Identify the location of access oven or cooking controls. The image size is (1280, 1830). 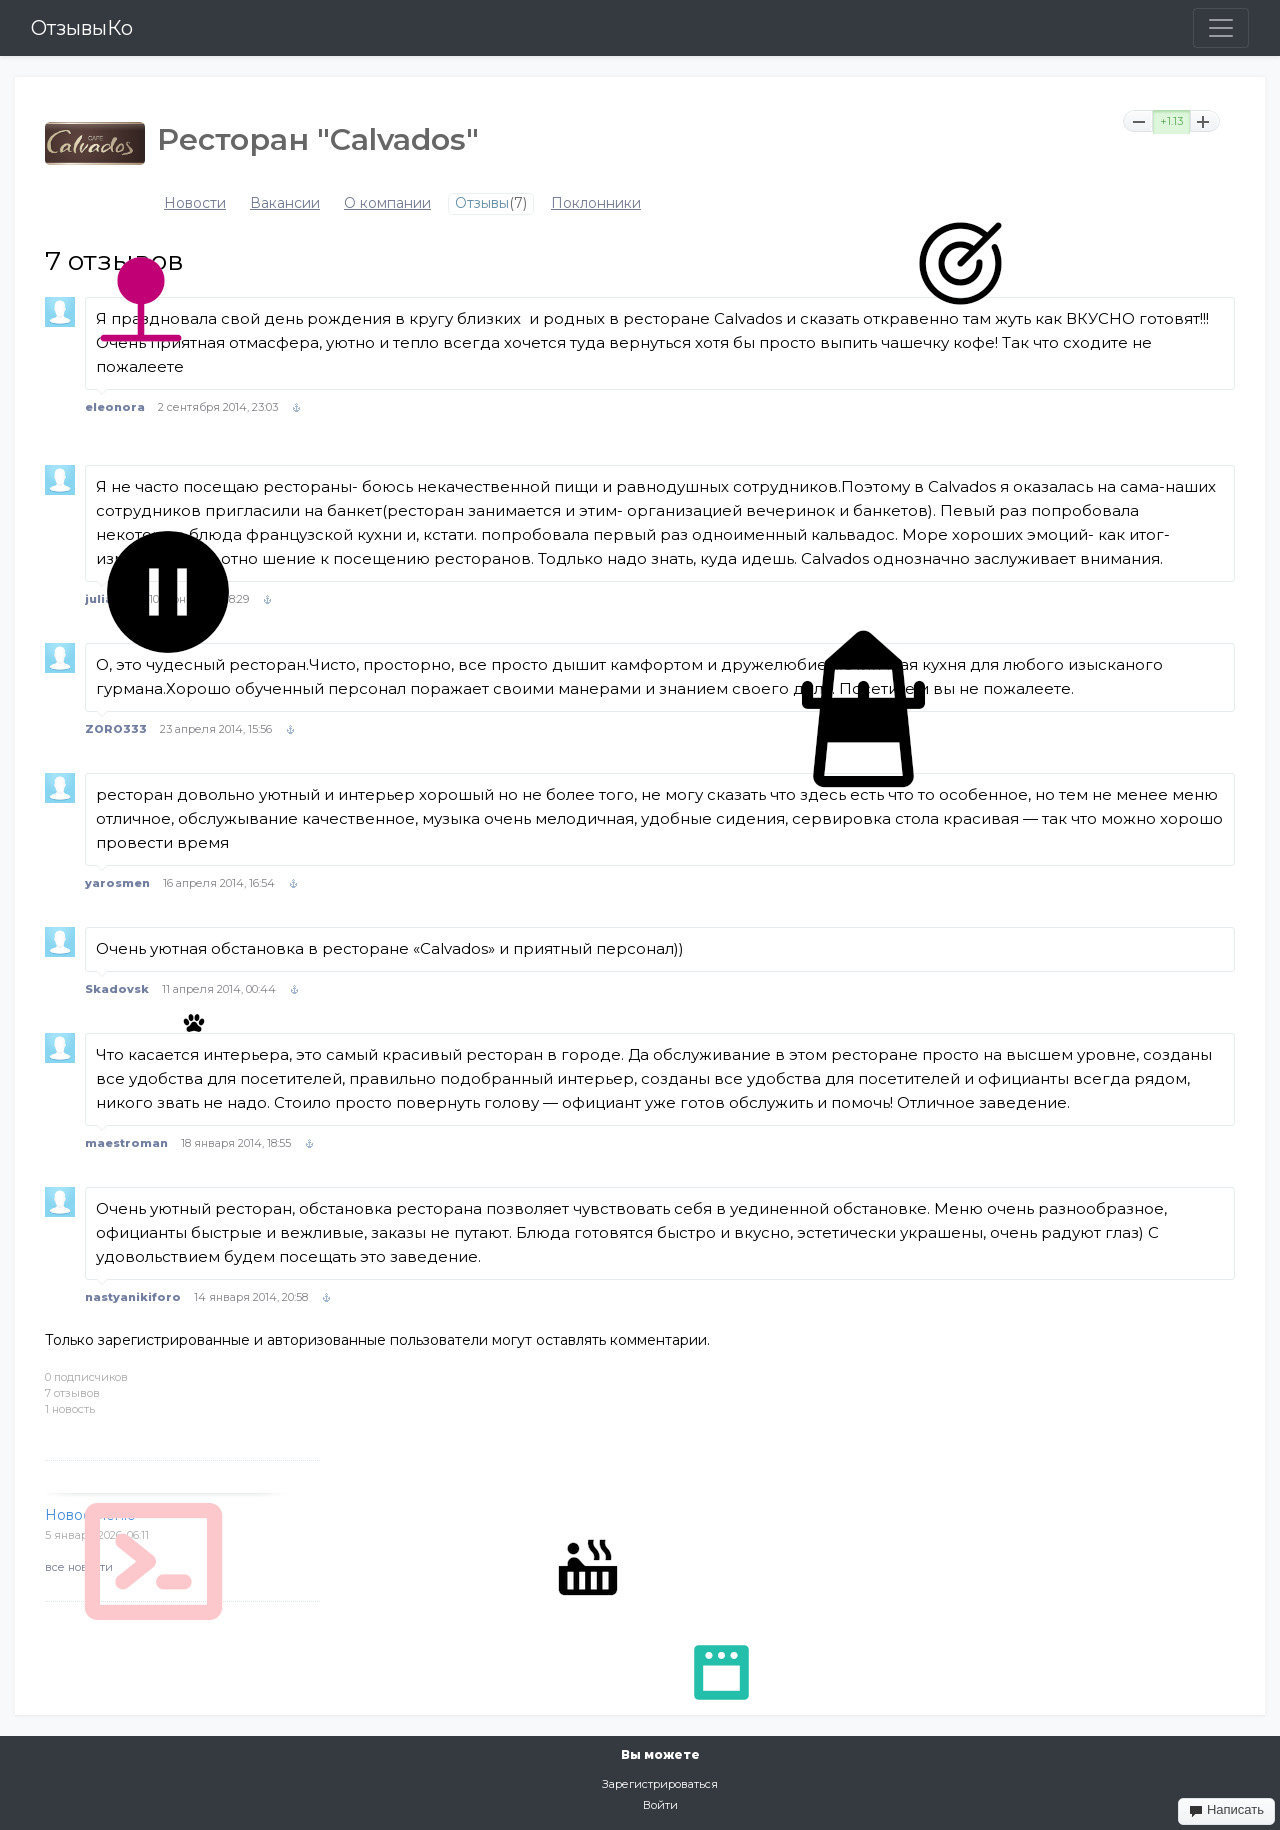
(721, 1672).